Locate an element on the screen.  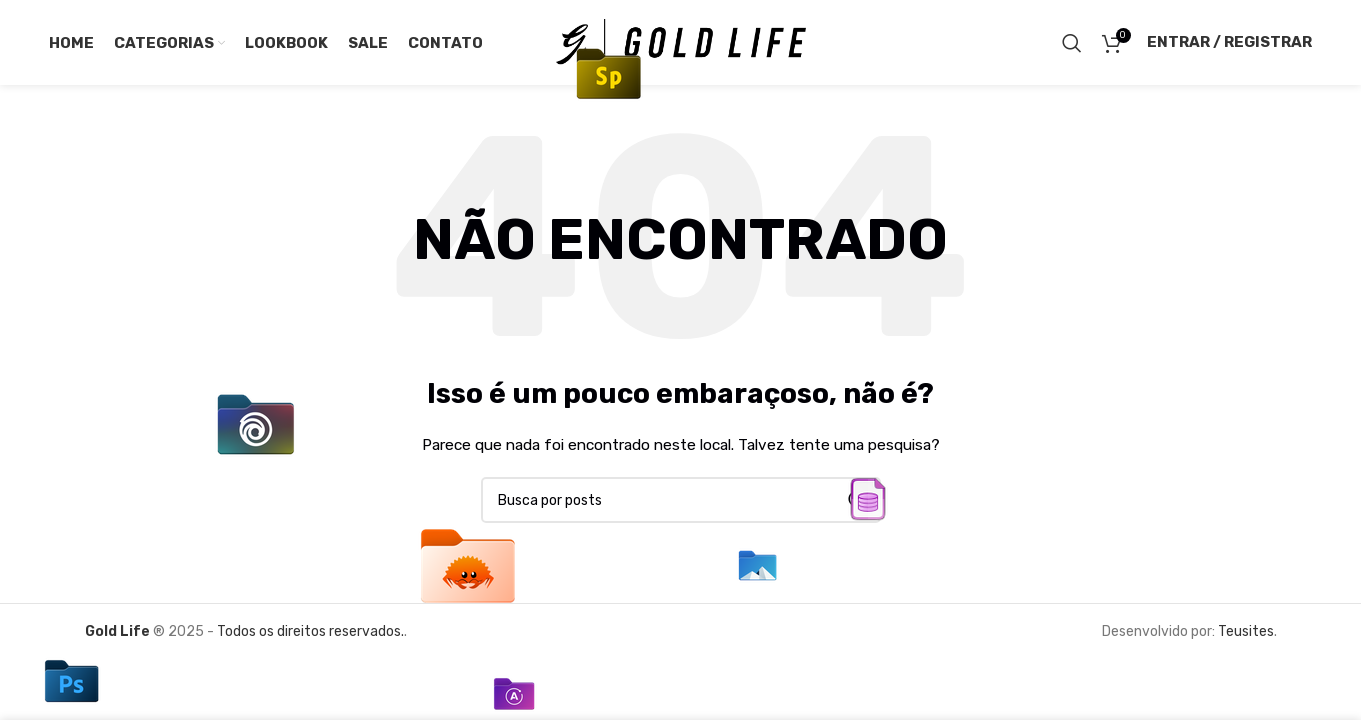
open folder containing adobe photoshop files is located at coordinates (71, 682).